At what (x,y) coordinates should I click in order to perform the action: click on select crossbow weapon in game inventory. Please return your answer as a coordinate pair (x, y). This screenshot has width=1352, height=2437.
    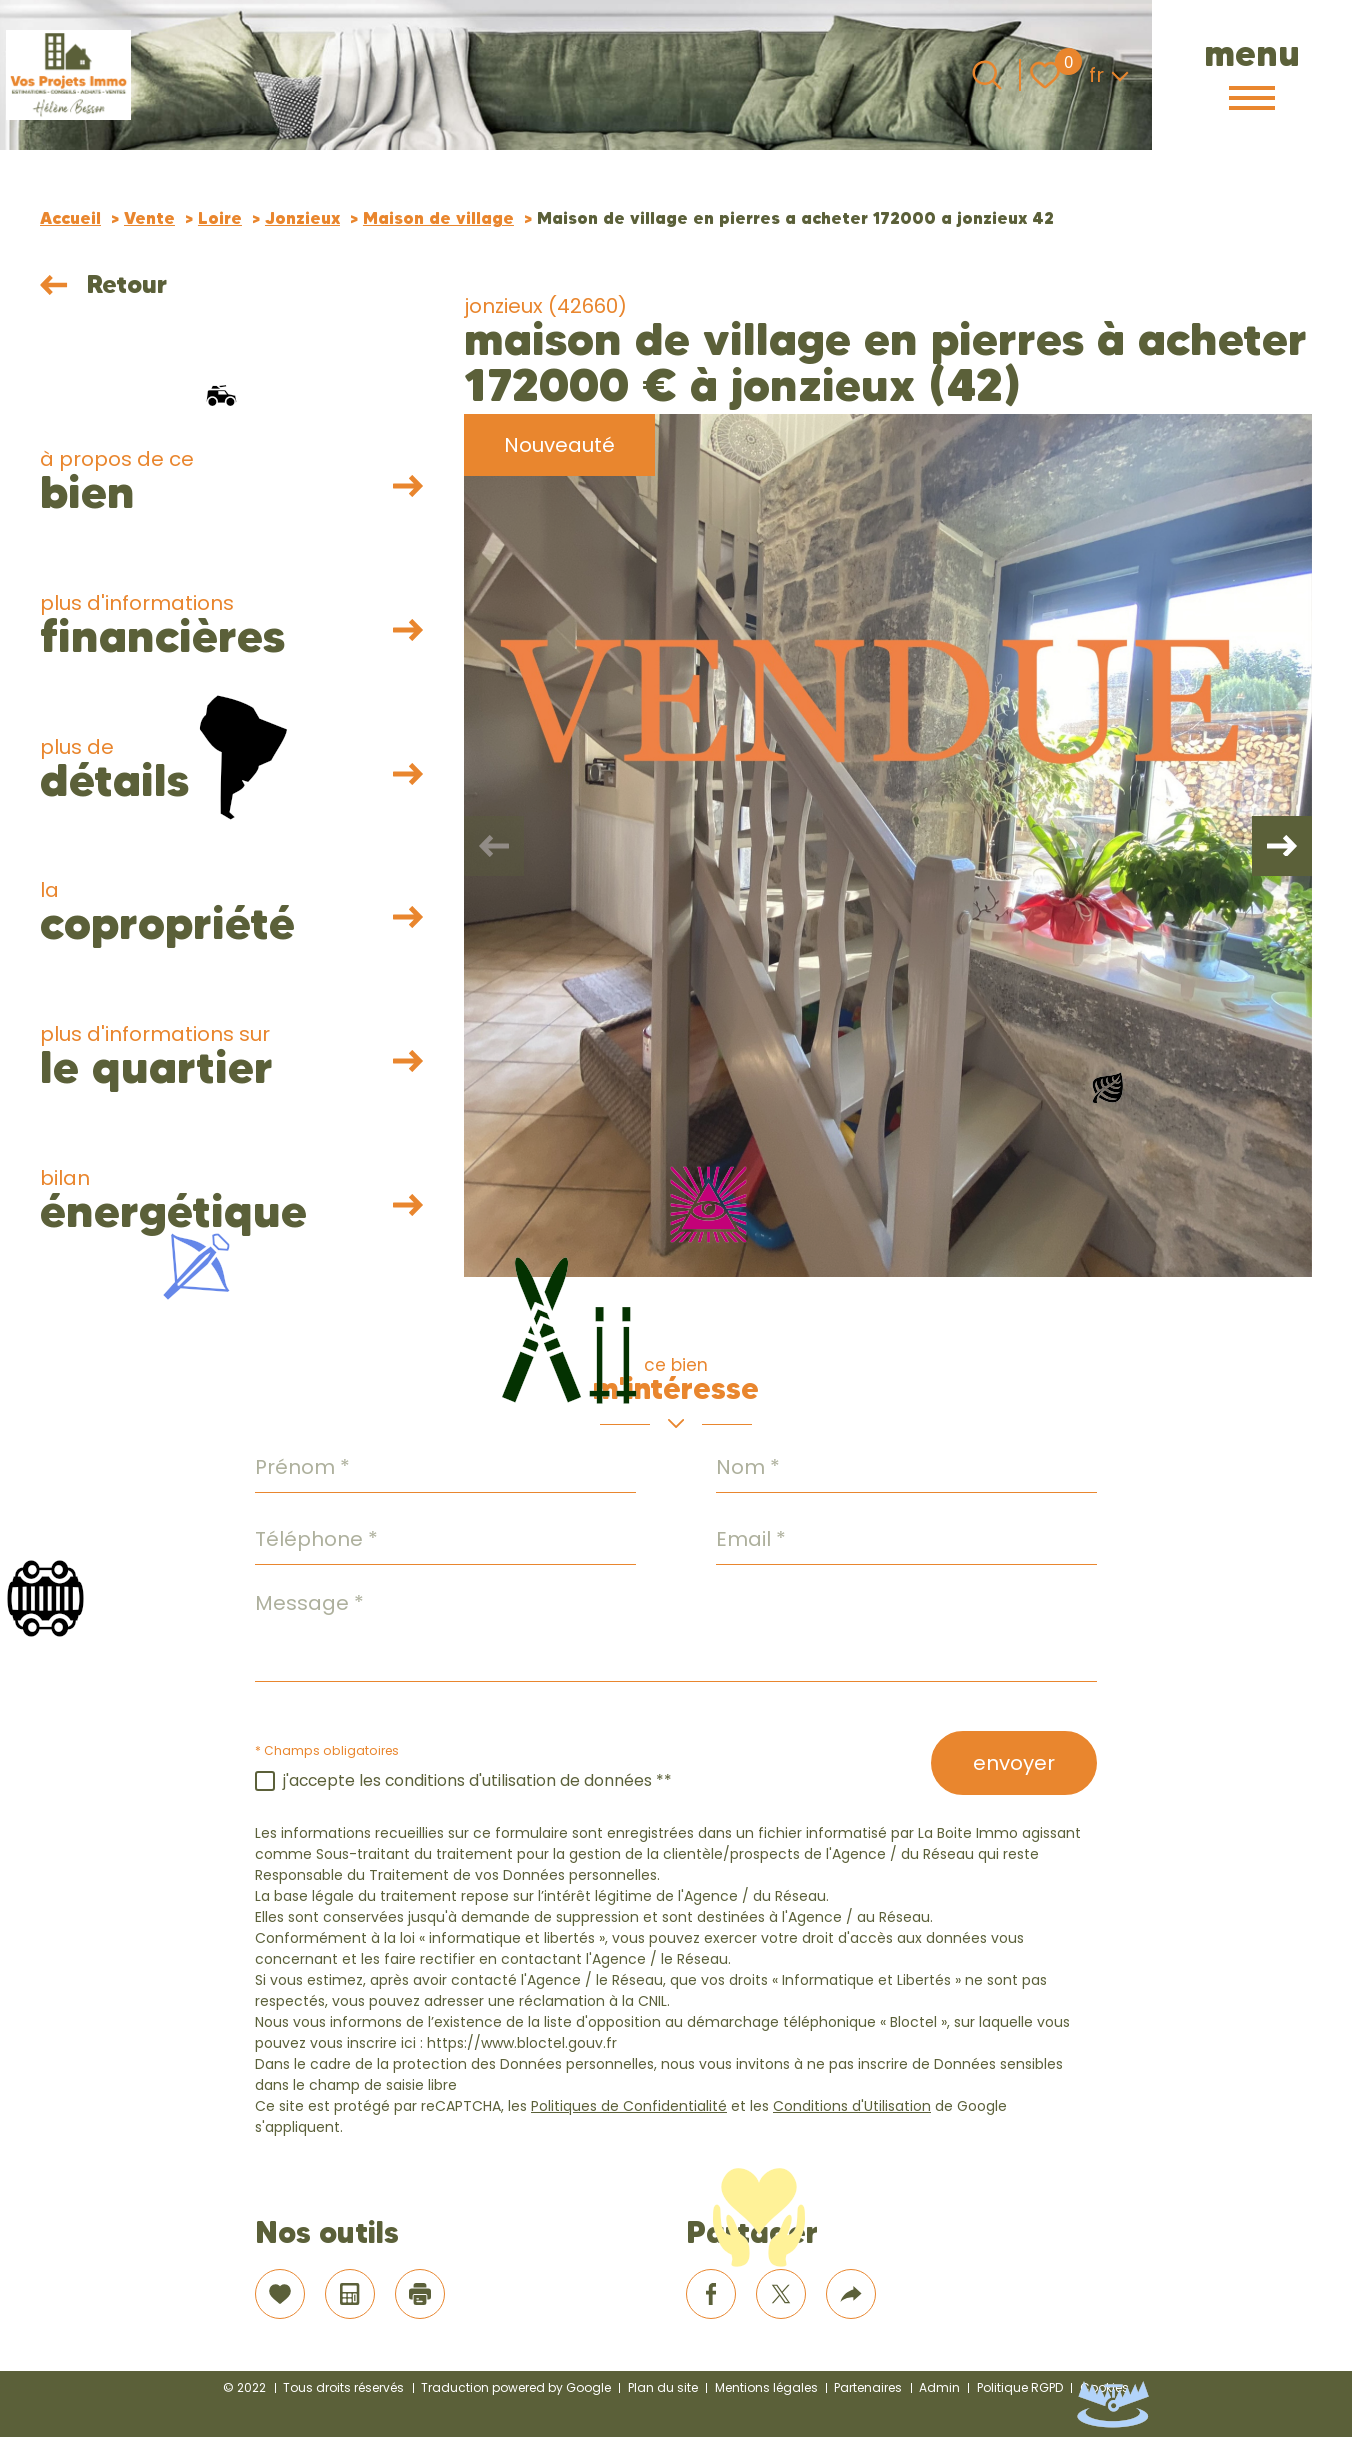
    Looking at the image, I should click on (196, 1267).